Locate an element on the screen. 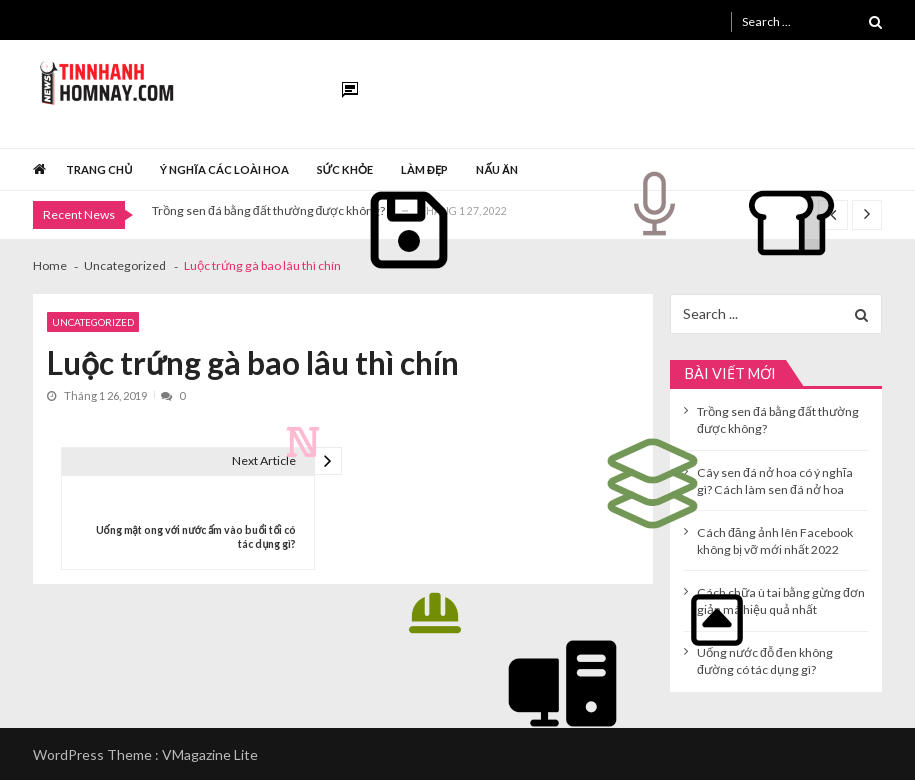 The image size is (915, 780). open the Notion app is located at coordinates (303, 442).